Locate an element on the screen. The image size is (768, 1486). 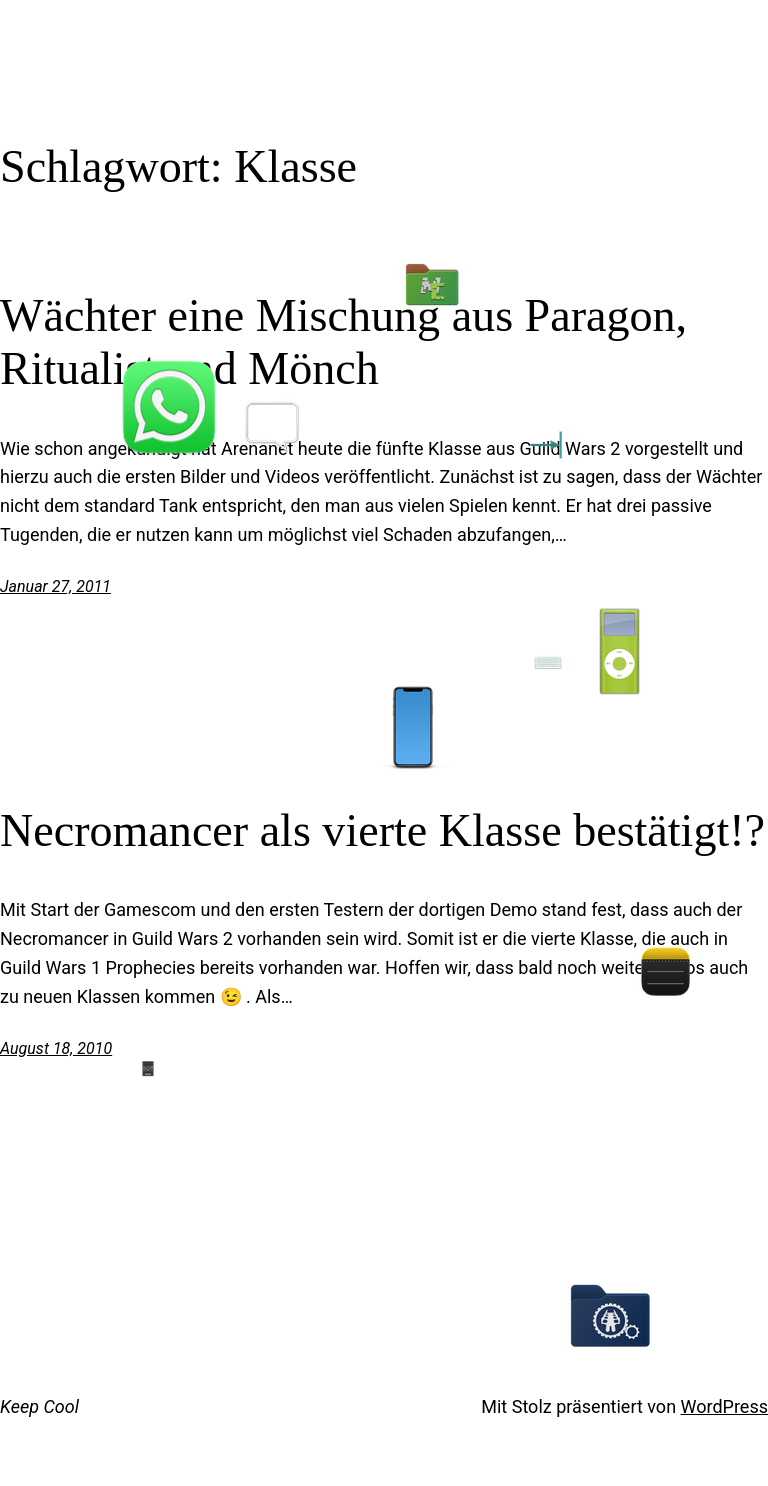
iPod nano device in green color is located at coordinates (619, 651).